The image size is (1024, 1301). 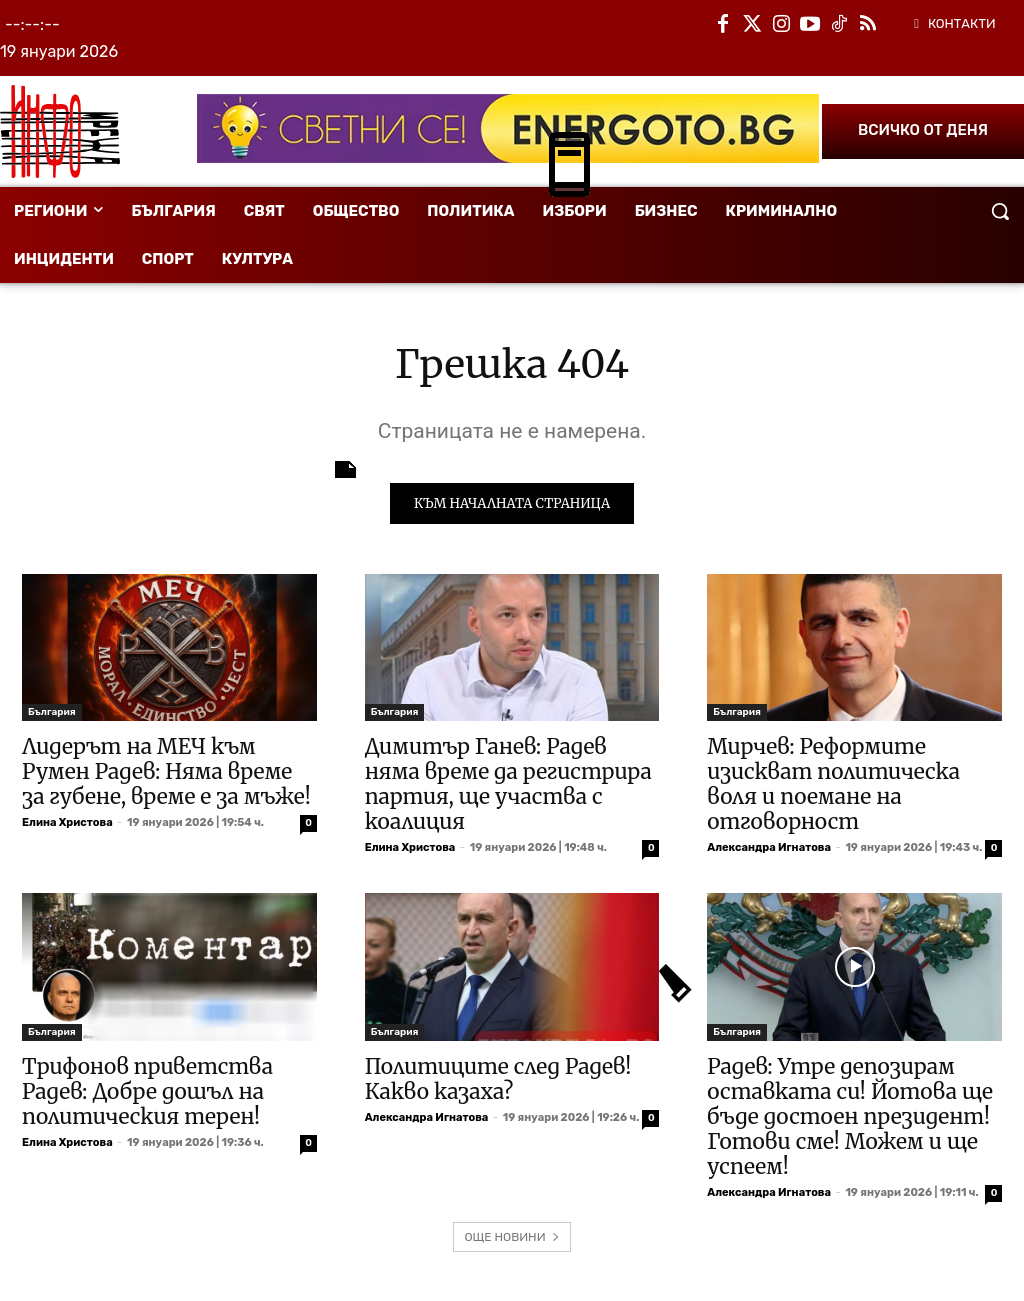 What do you see at coordinates (569, 164) in the screenshot?
I see `view mobile ad placements` at bounding box center [569, 164].